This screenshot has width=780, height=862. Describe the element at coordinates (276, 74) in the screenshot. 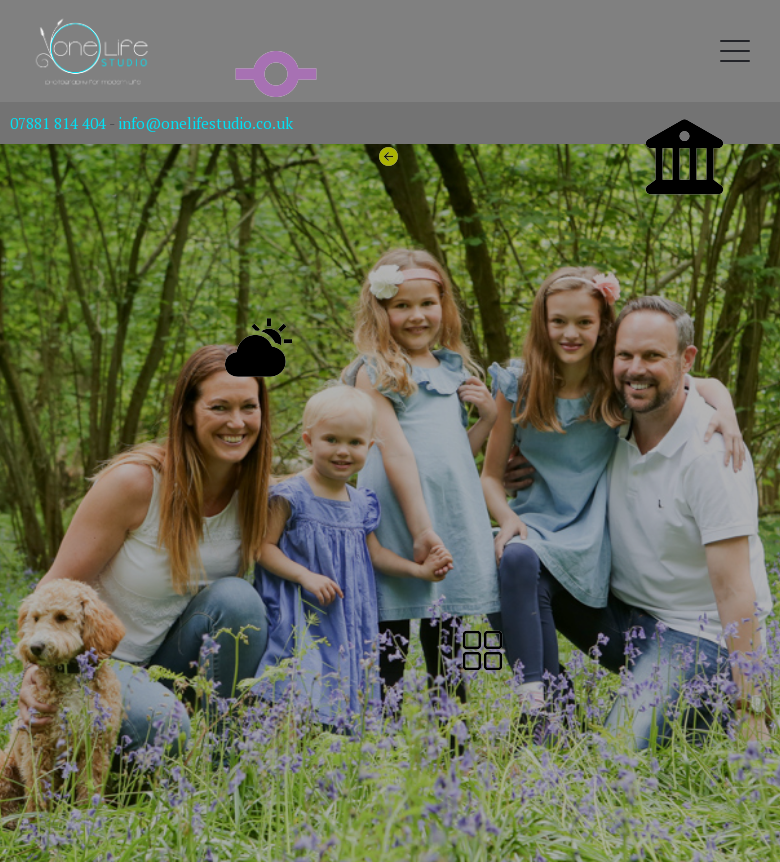

I see `view commit details in version control` at that location.